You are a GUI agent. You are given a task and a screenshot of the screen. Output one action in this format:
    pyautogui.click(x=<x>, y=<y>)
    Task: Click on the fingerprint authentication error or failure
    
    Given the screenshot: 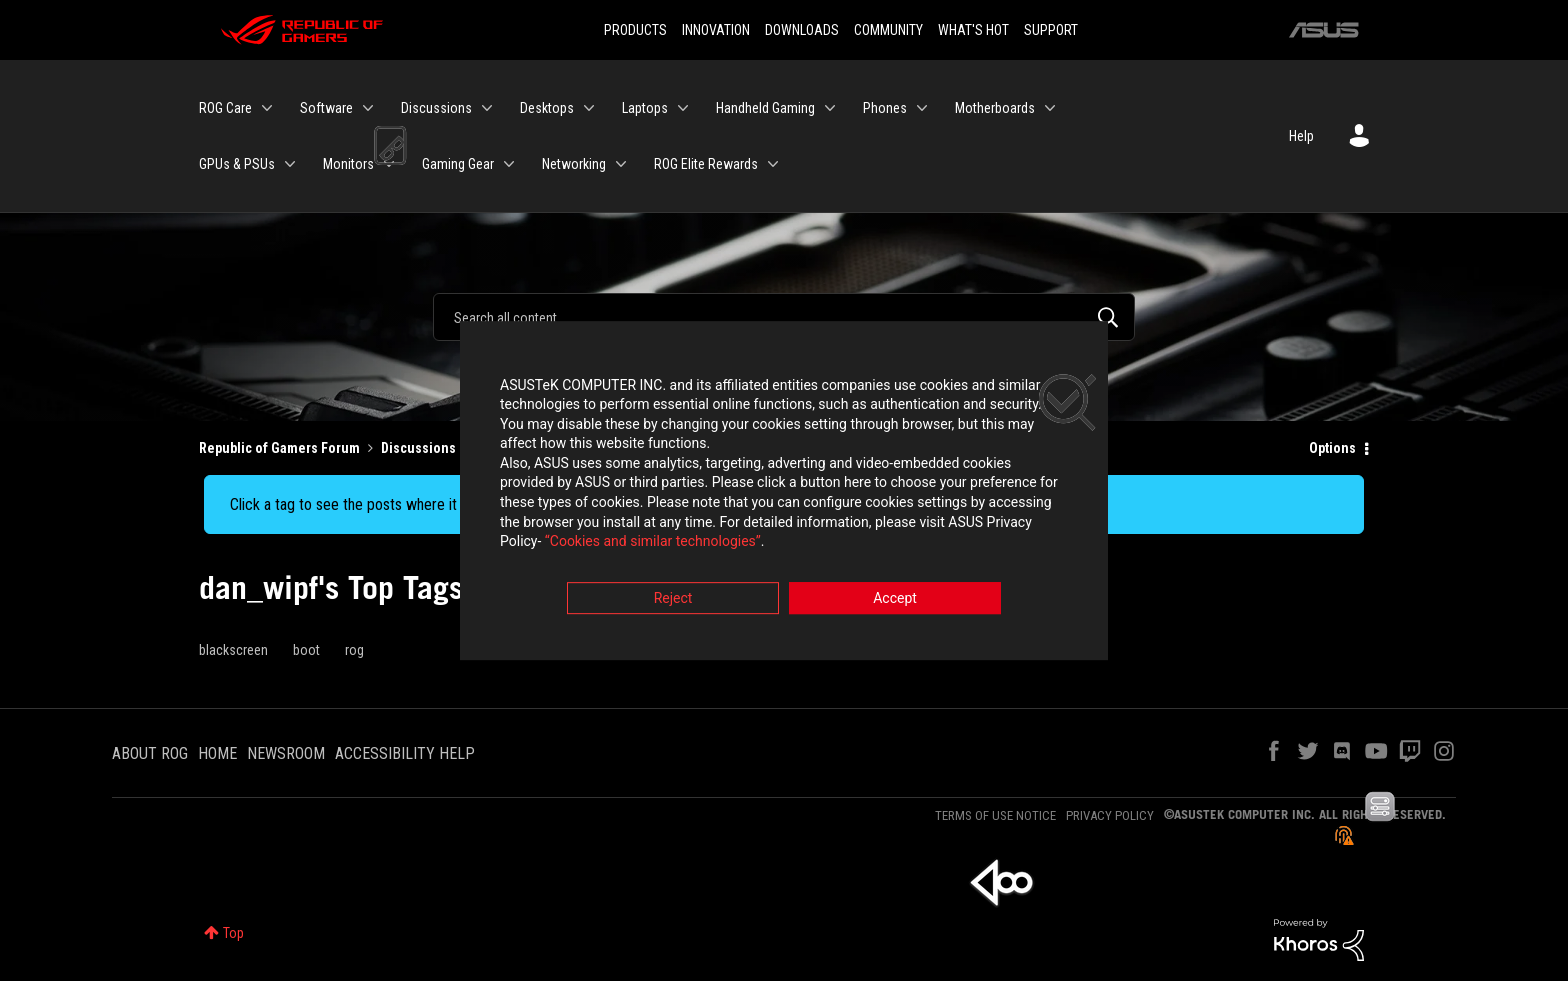 What is the action you would take?
    pyautogui.click(x=1344, y=835)
    